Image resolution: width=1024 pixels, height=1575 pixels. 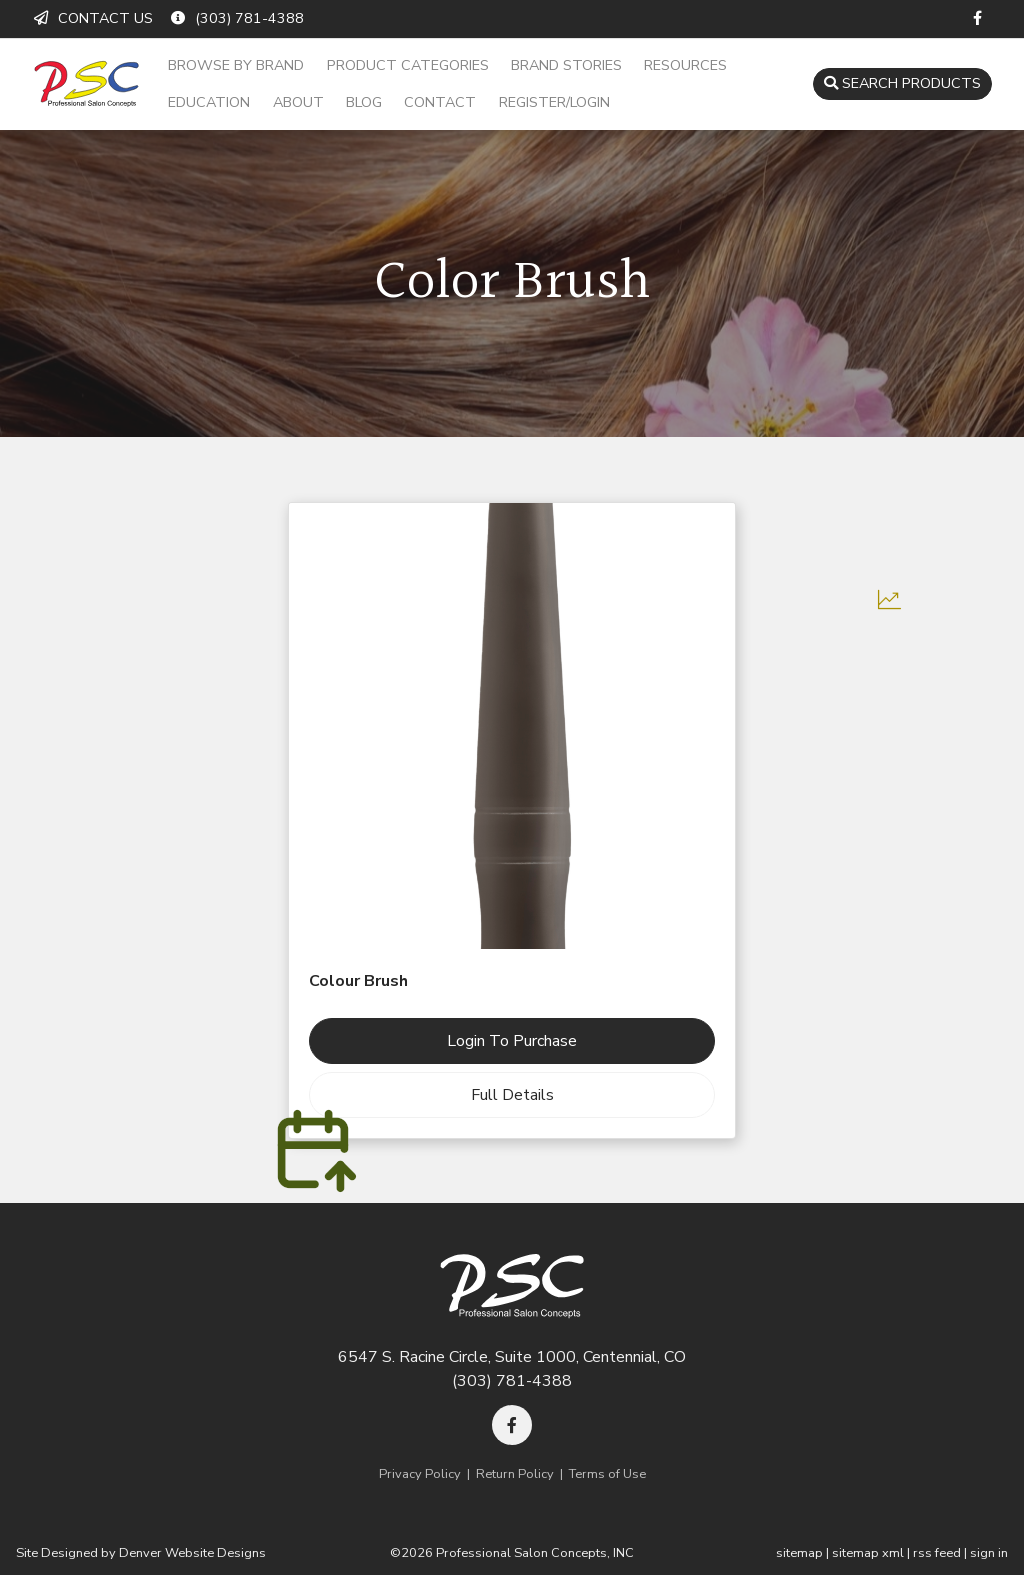 What do you see at coordinates (313, 1149) in the screenshot?
I see `upload or sync calendar events` at bounding box center [313, 1149].